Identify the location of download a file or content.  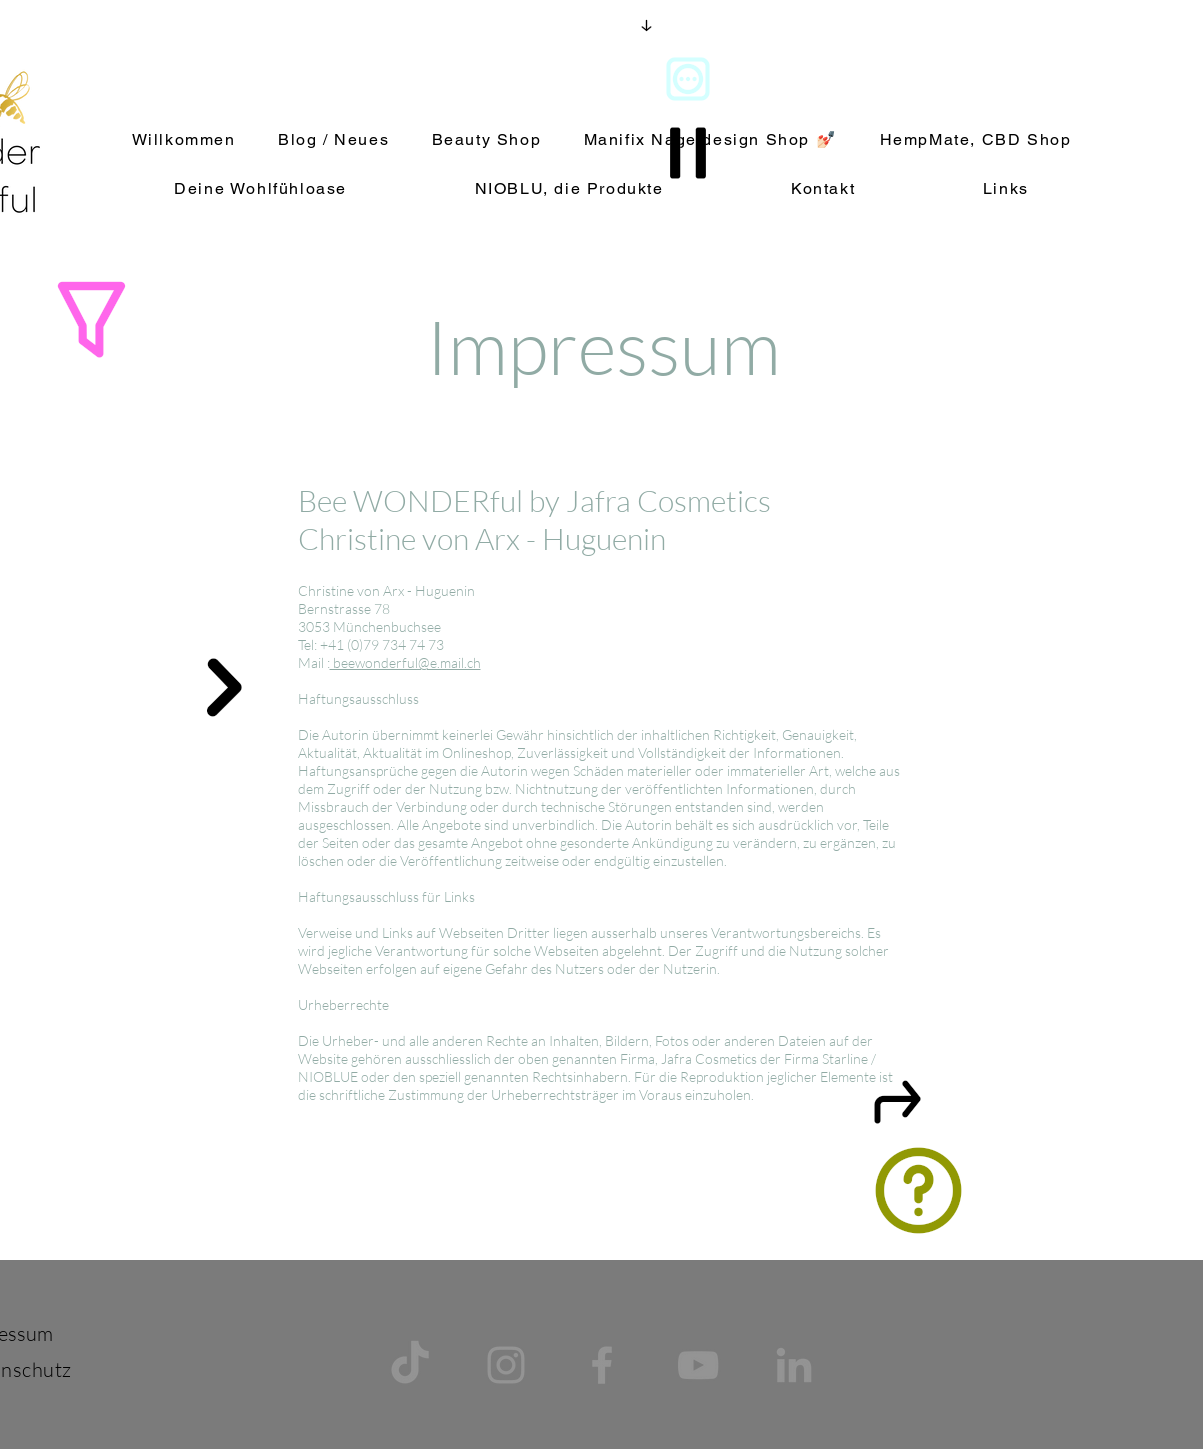
(646, 25).